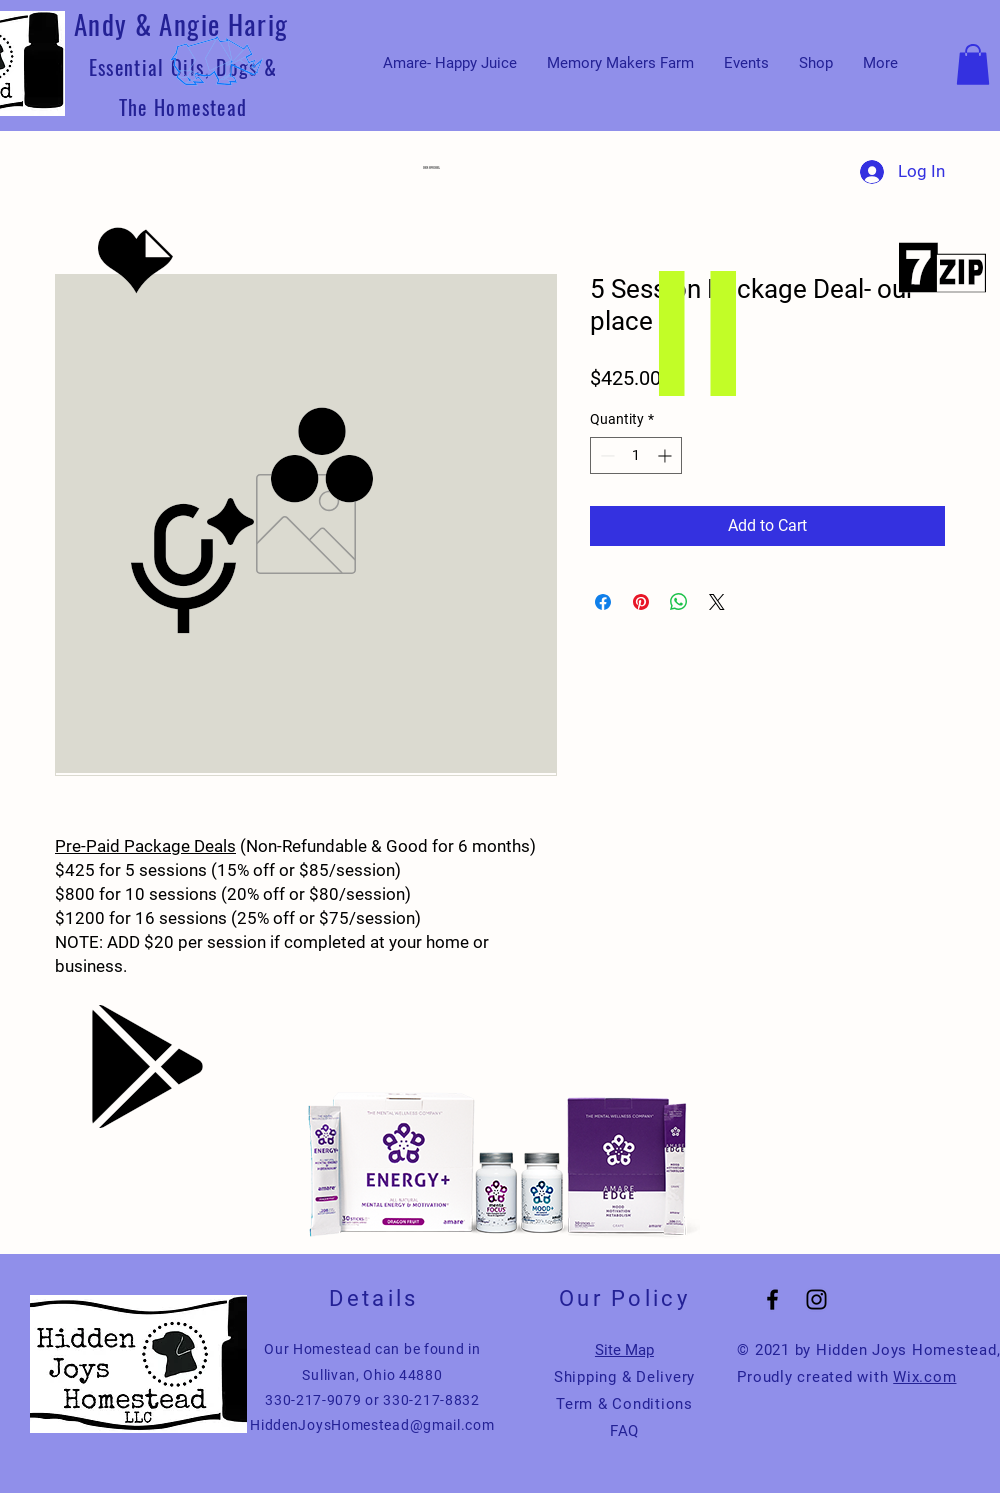 This screenshot has width=1000, height=1493. Describe the element at coordinates (697, 333) in the screenshot. I see `open the ElevenLabs app` at that location.